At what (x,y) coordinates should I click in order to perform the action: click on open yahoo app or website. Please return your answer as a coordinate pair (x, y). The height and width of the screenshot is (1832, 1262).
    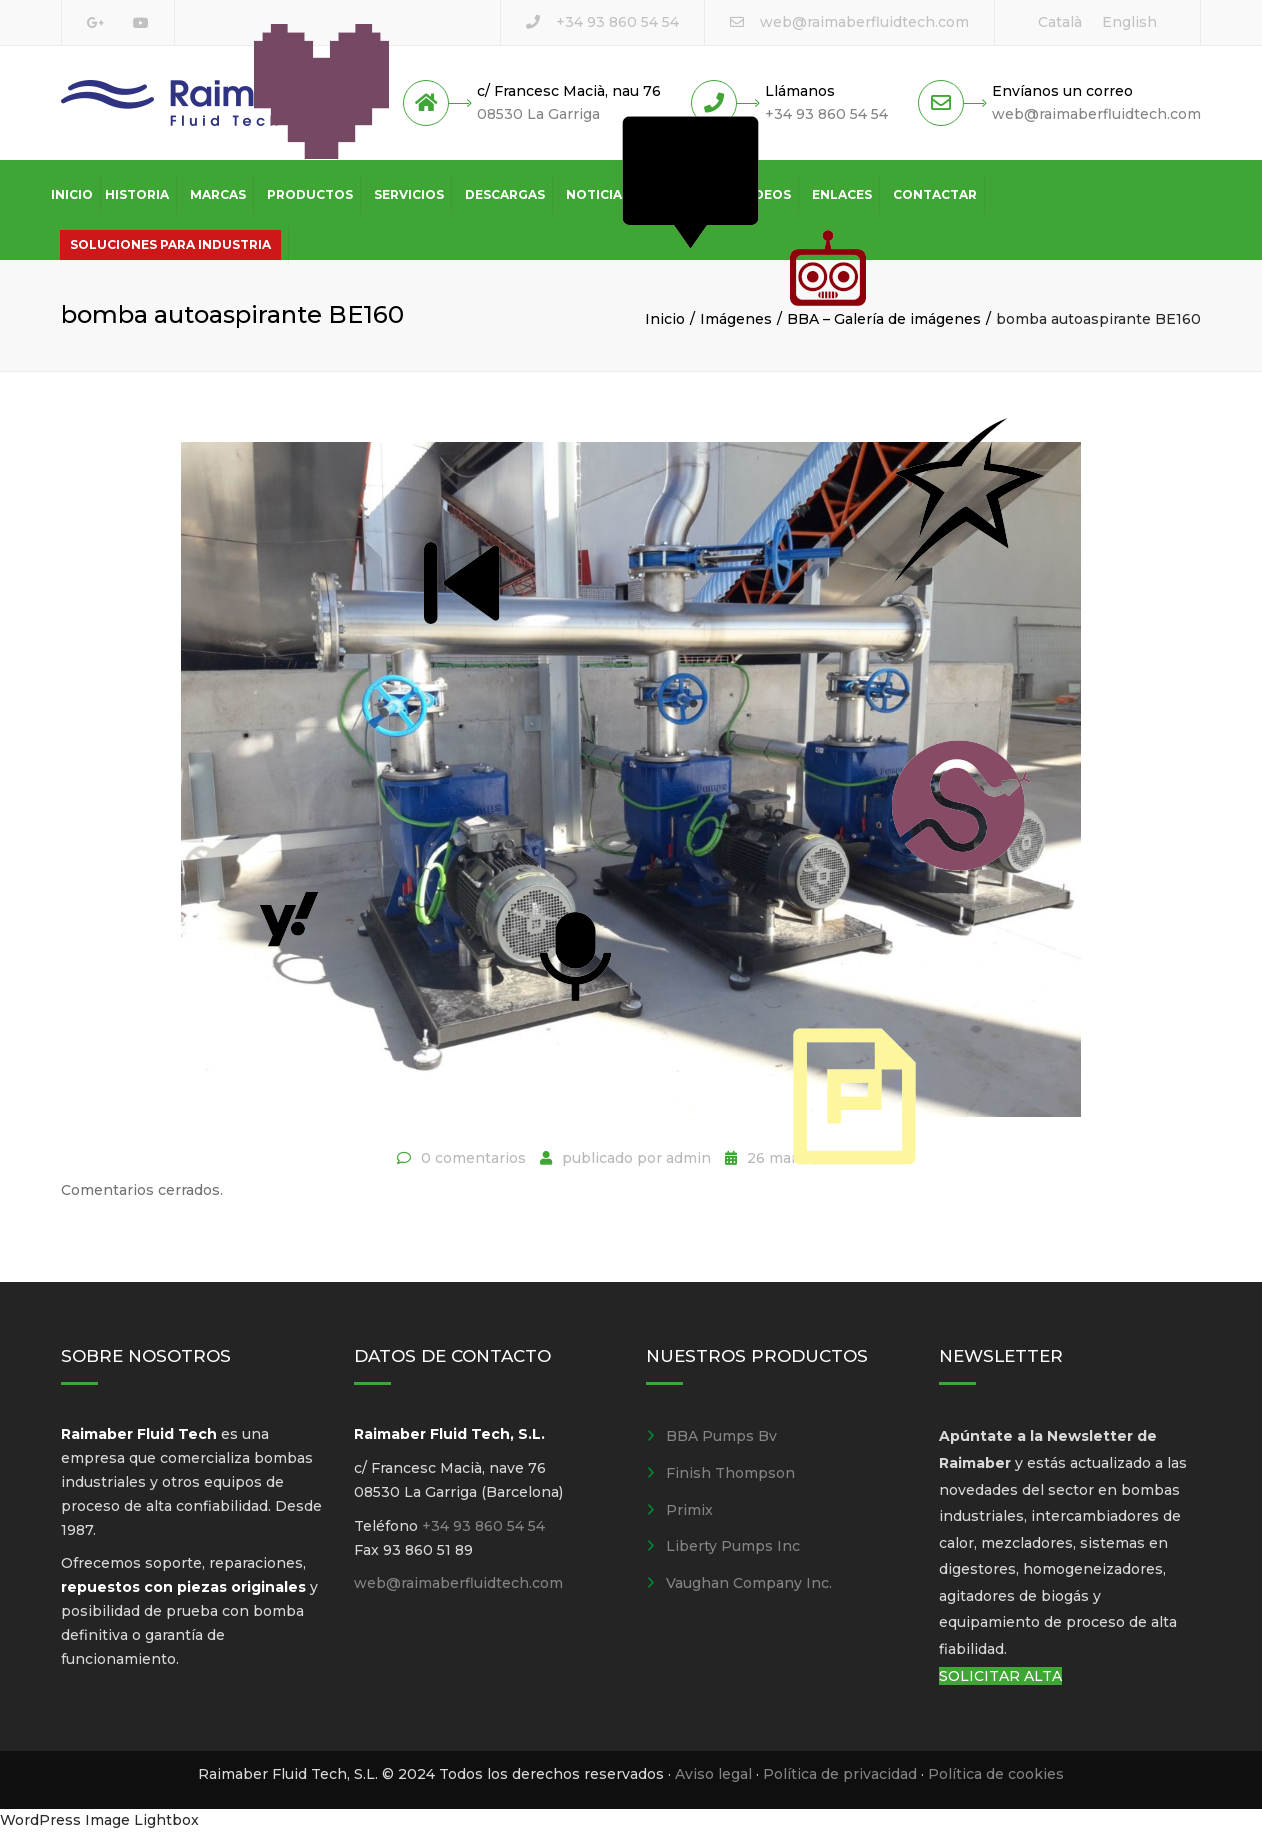
    Looking at the image, I should click on (289, 919).